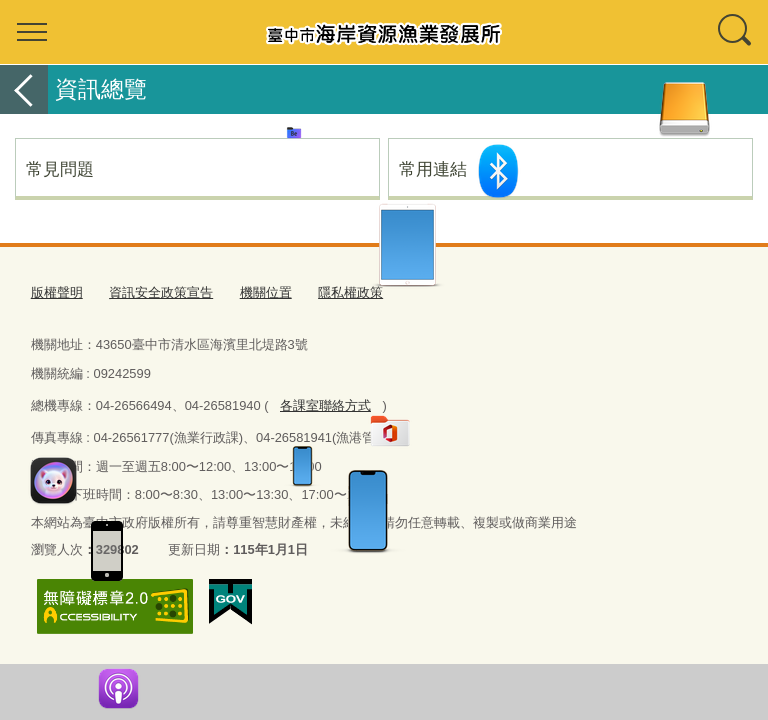 This screenshot has height=720, width=768. Describe the element at coordinates (53, 480) in the screenshot. I see `open Image Playground app` at that location.